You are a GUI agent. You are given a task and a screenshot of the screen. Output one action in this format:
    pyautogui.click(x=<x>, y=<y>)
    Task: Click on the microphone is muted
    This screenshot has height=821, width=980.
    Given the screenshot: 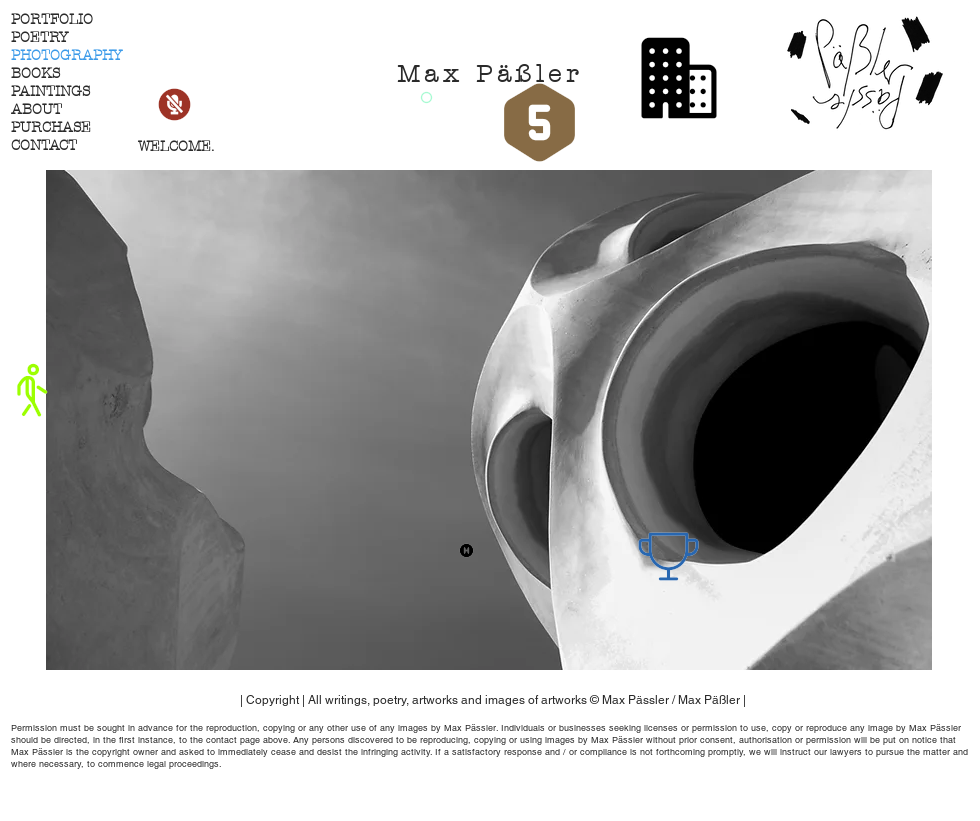 What is the action you would take?
    pyautogui.click(x=174, y=104)
    